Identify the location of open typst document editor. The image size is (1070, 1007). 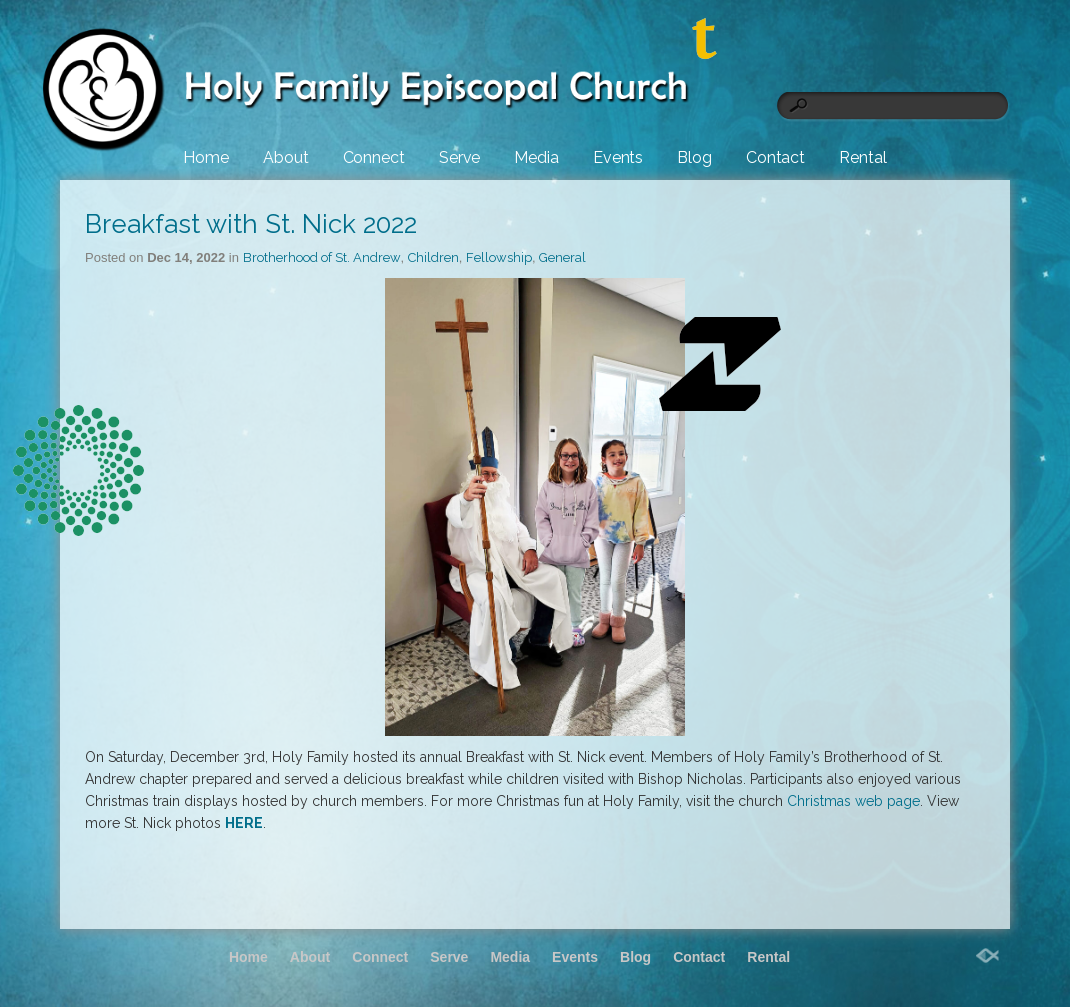
(704, 38).